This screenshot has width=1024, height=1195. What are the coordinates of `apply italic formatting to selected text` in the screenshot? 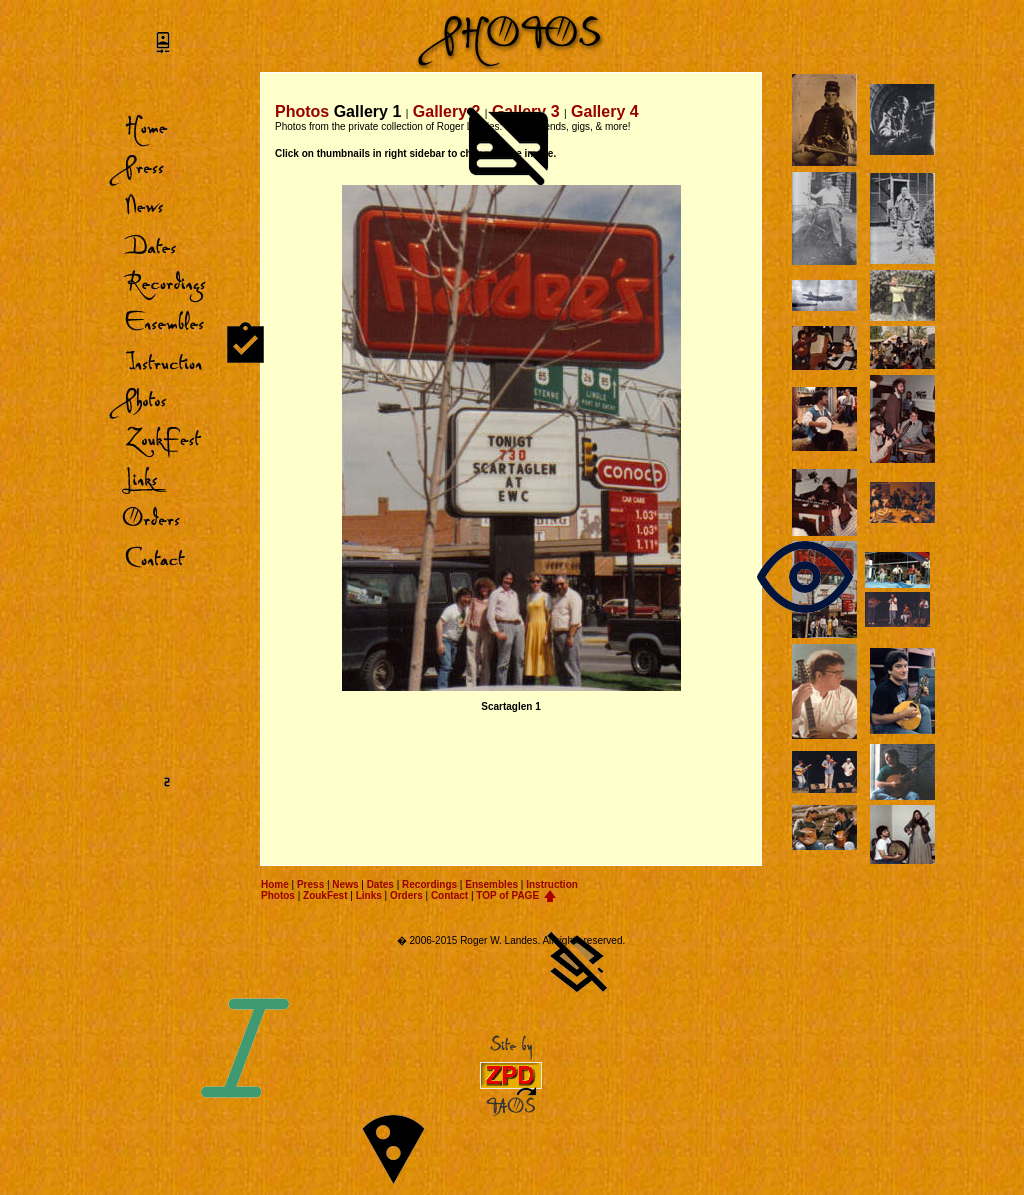 It's located at (245, 1048).